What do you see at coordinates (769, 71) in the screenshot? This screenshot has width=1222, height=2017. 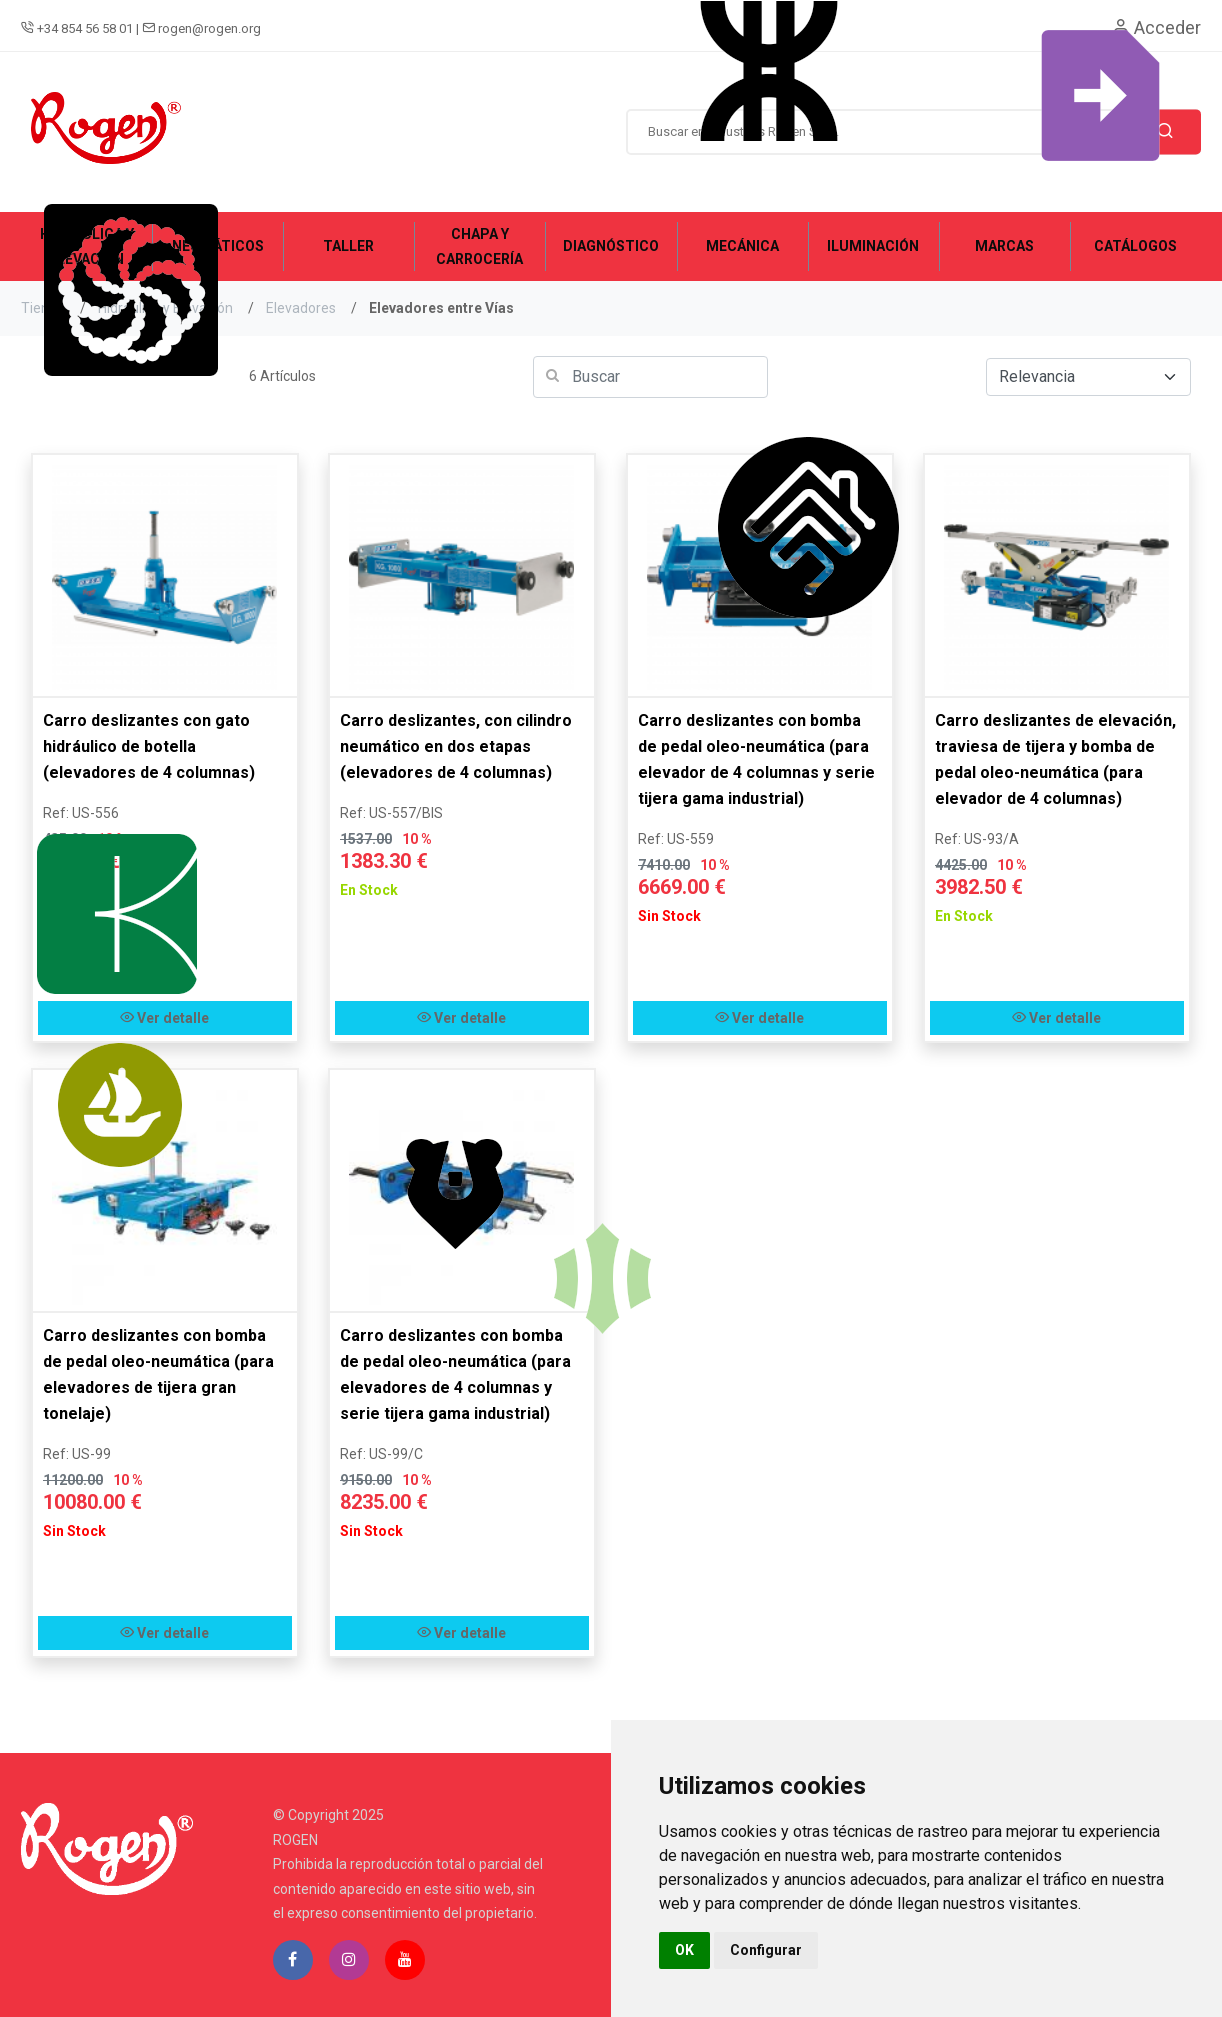 I see `open the Shenzhen Metro app` at bounding box center [769, 71].